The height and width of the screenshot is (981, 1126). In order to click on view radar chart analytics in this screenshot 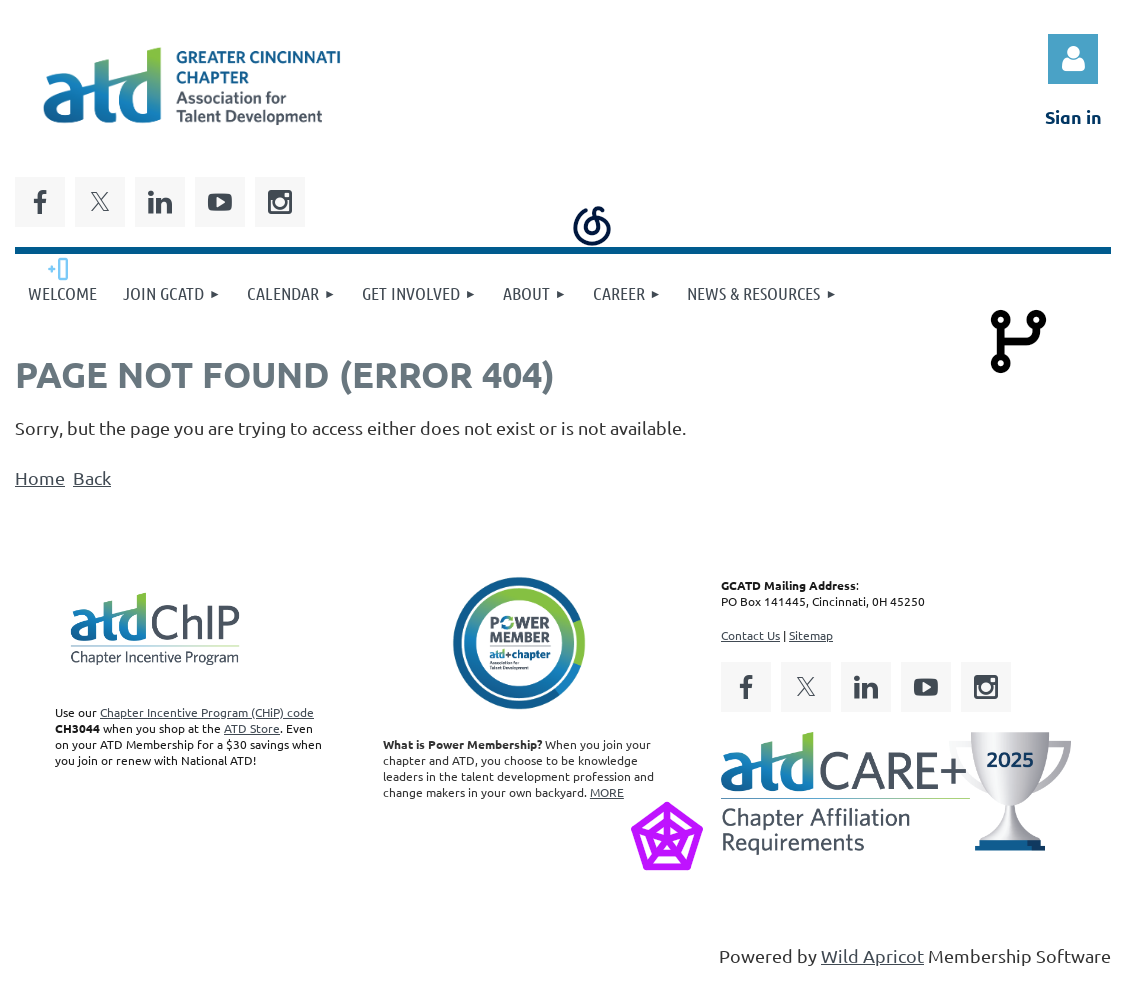, I will do `click(667, 836)`.